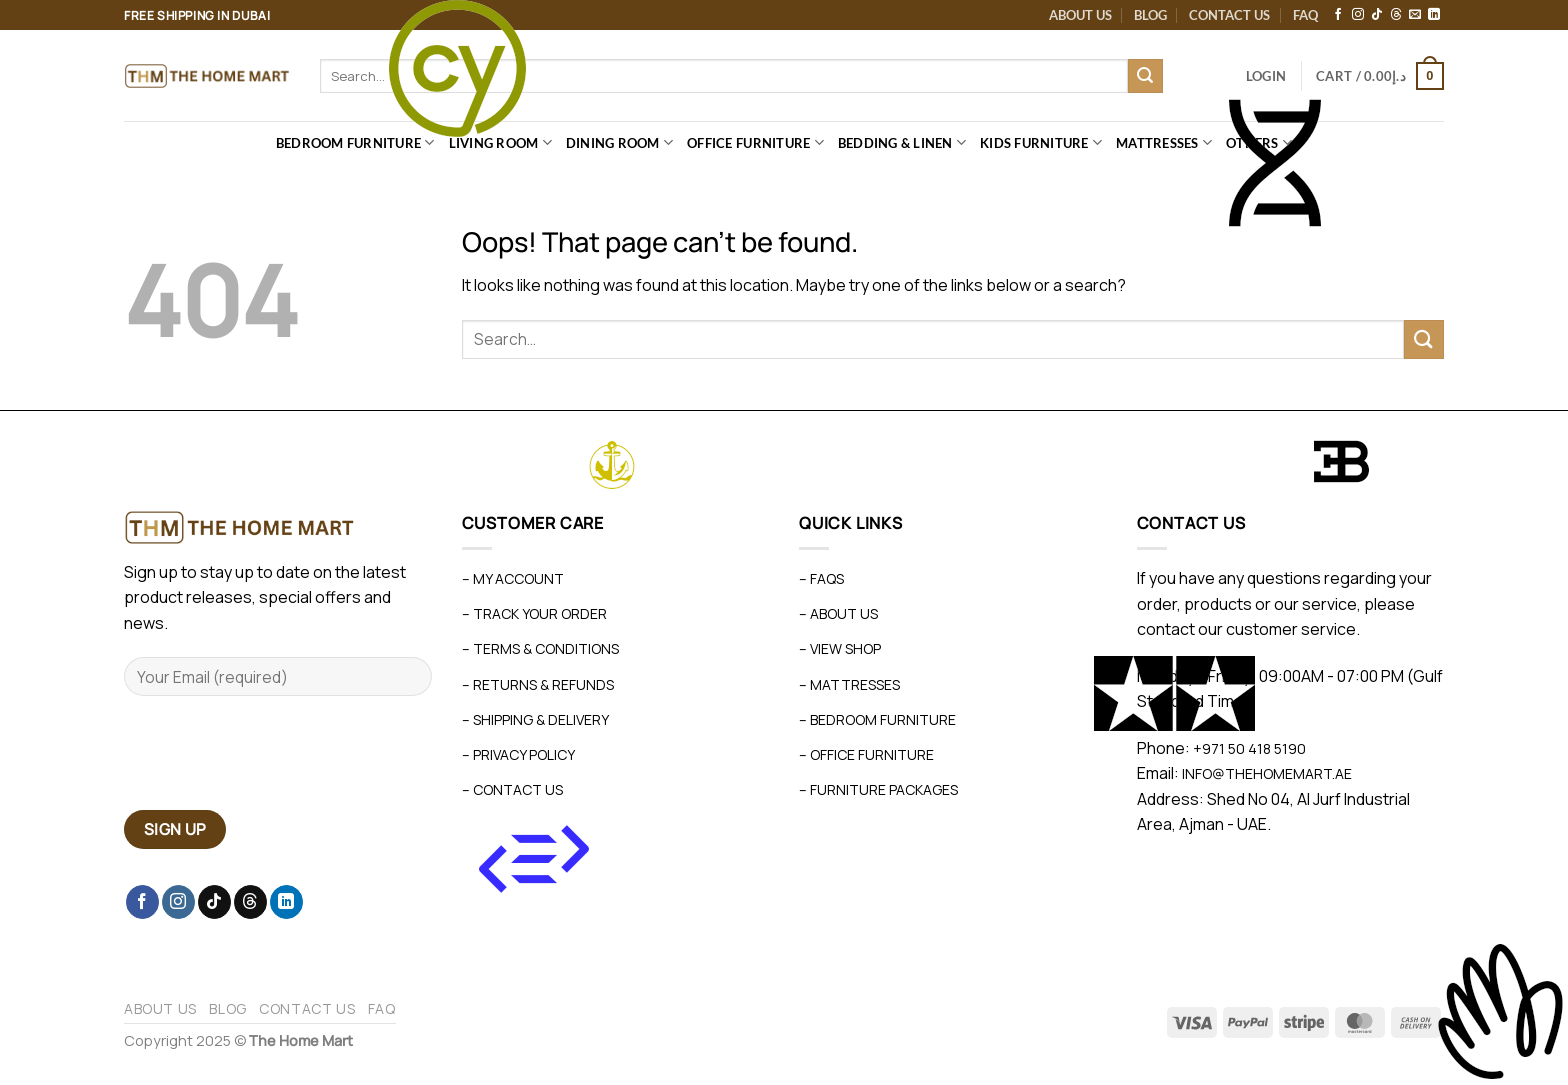 The height and width of the screenshot is (1085, 1568). Describe the element at coordinates (457, 68) in the screenshot. I see `cypress testing framework logo` at that location.